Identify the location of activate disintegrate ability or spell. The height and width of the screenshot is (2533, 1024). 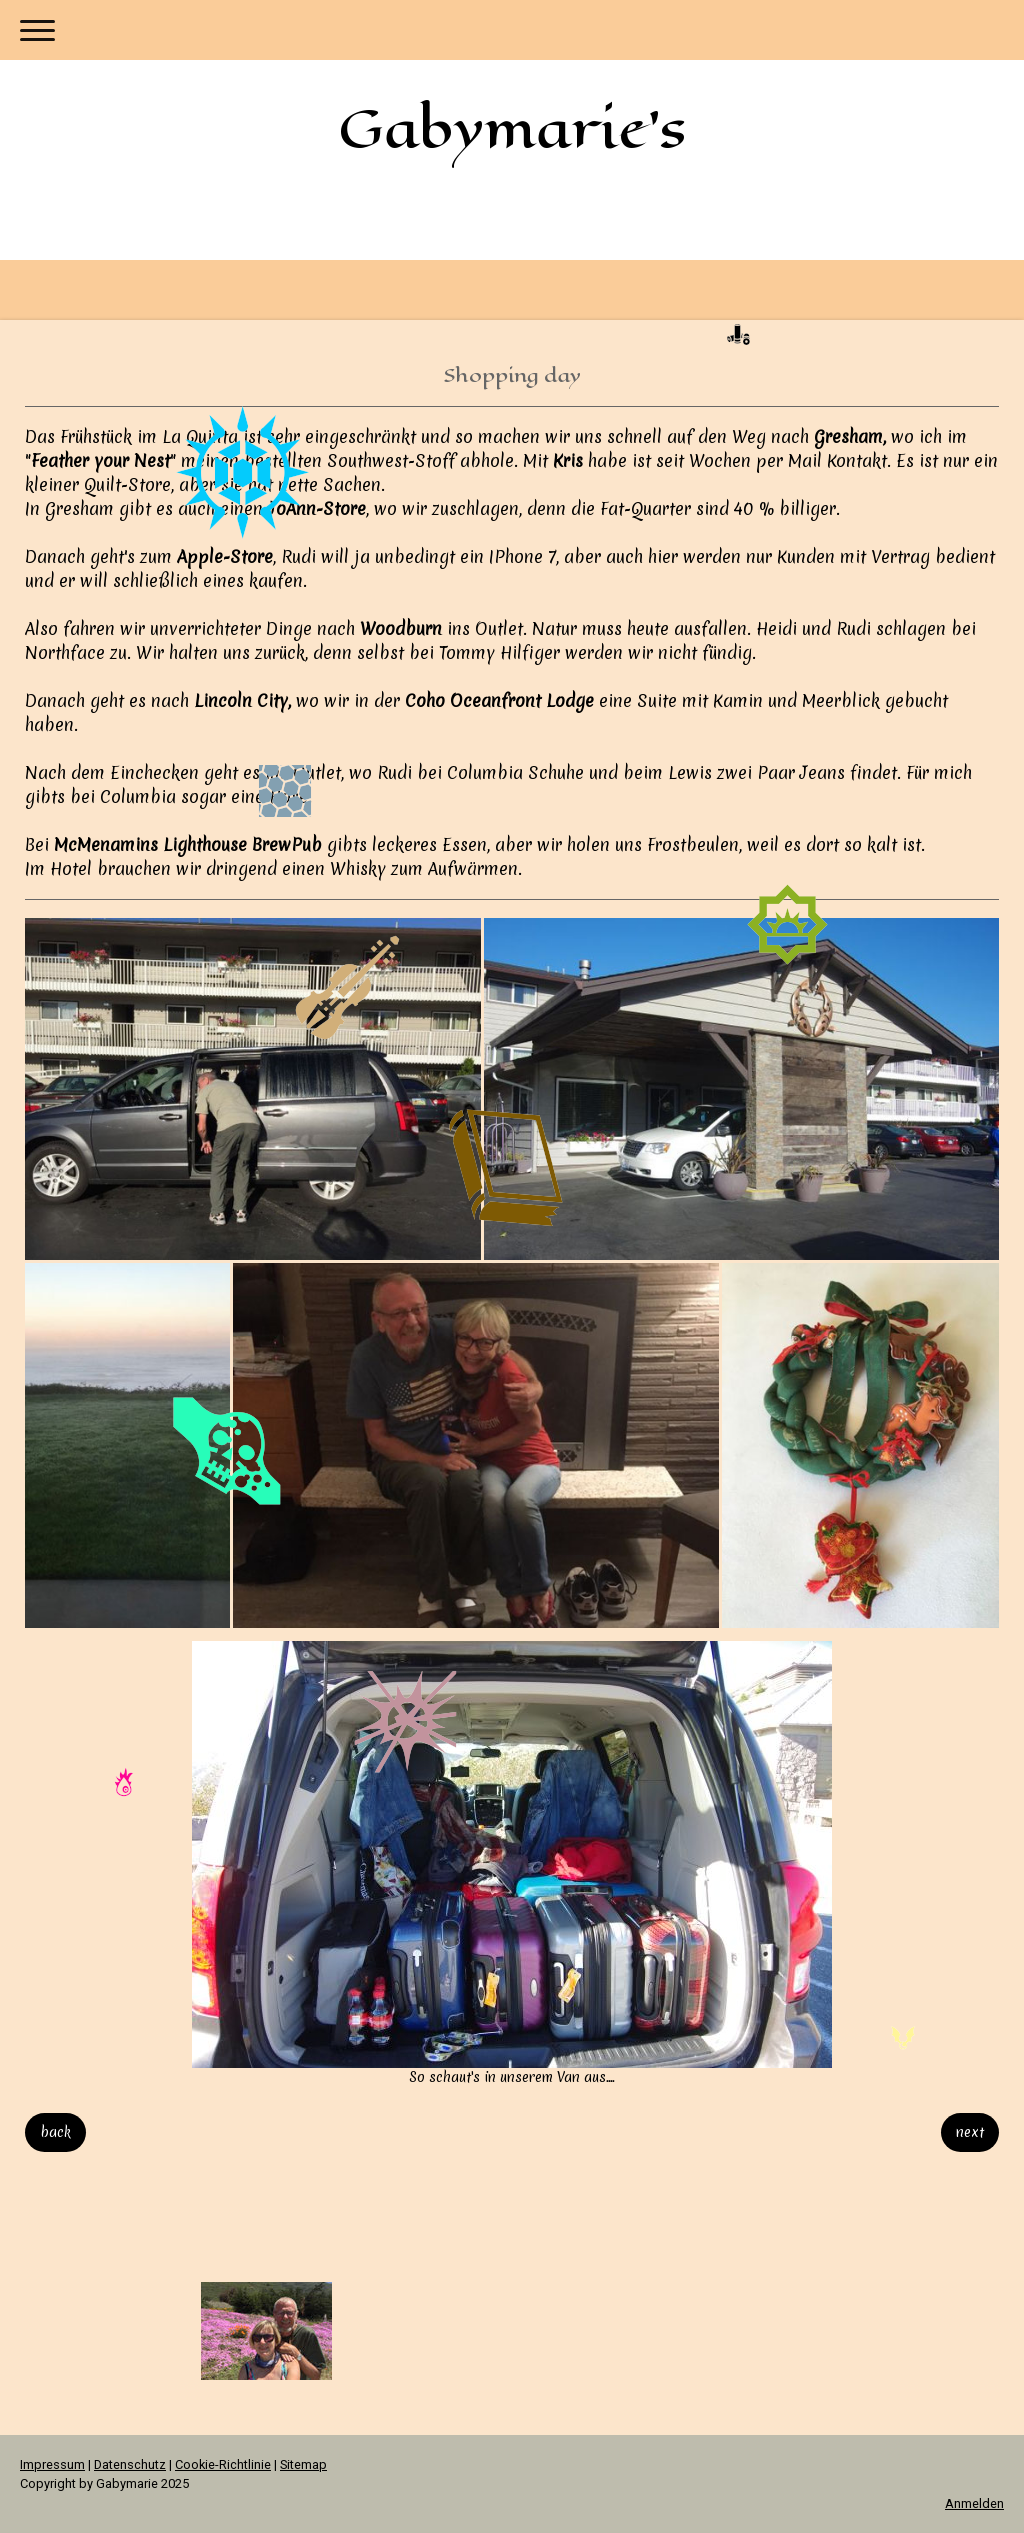
(226, 1450).